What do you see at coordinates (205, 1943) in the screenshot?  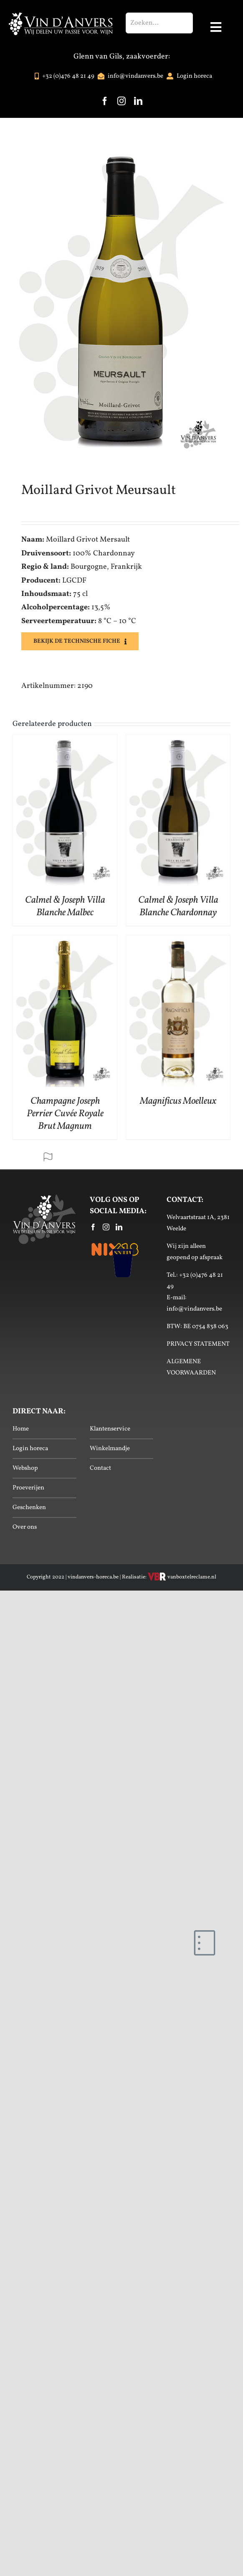 I see `view screenplay or script documents` at bounding box center [205, 1943].